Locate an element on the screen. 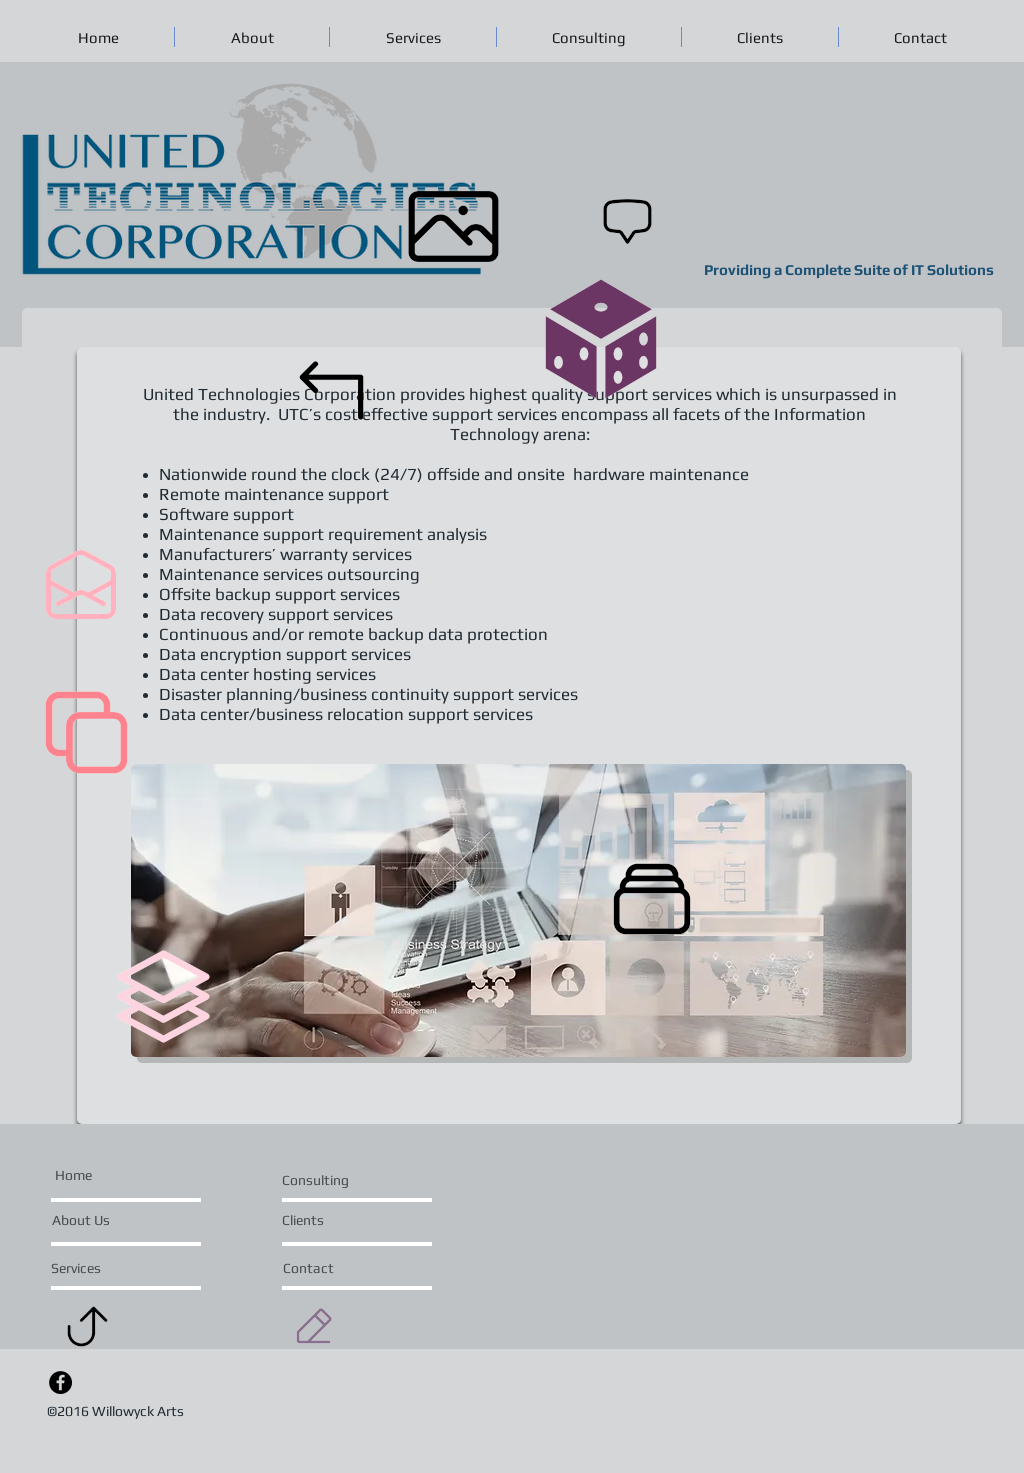  randomize or shuffle content is located at coordinates (601, 339).